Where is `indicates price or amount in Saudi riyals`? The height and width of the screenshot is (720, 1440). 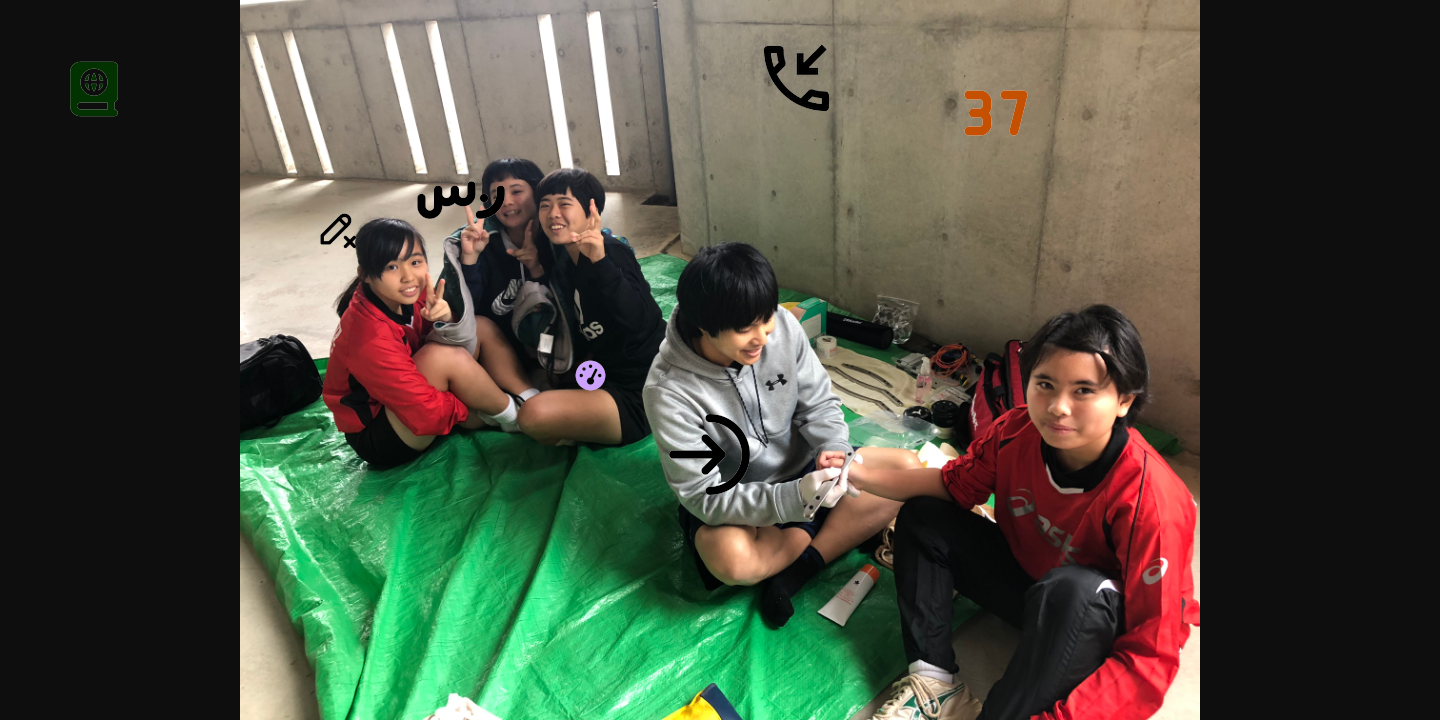
indicates price or amount in Saudi riyals is located at coordinates (459, 198).